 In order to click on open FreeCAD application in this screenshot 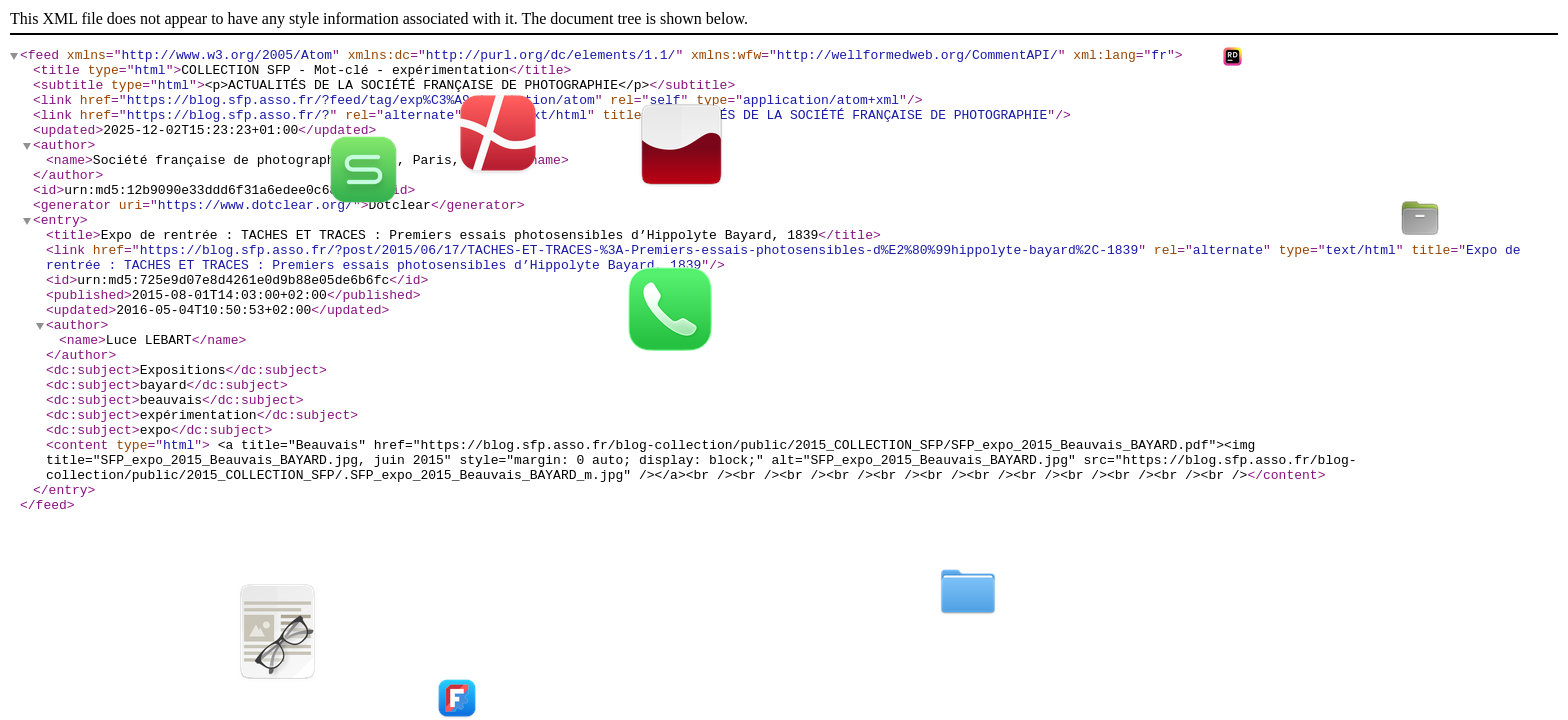, I will do `click(457, 698)`.